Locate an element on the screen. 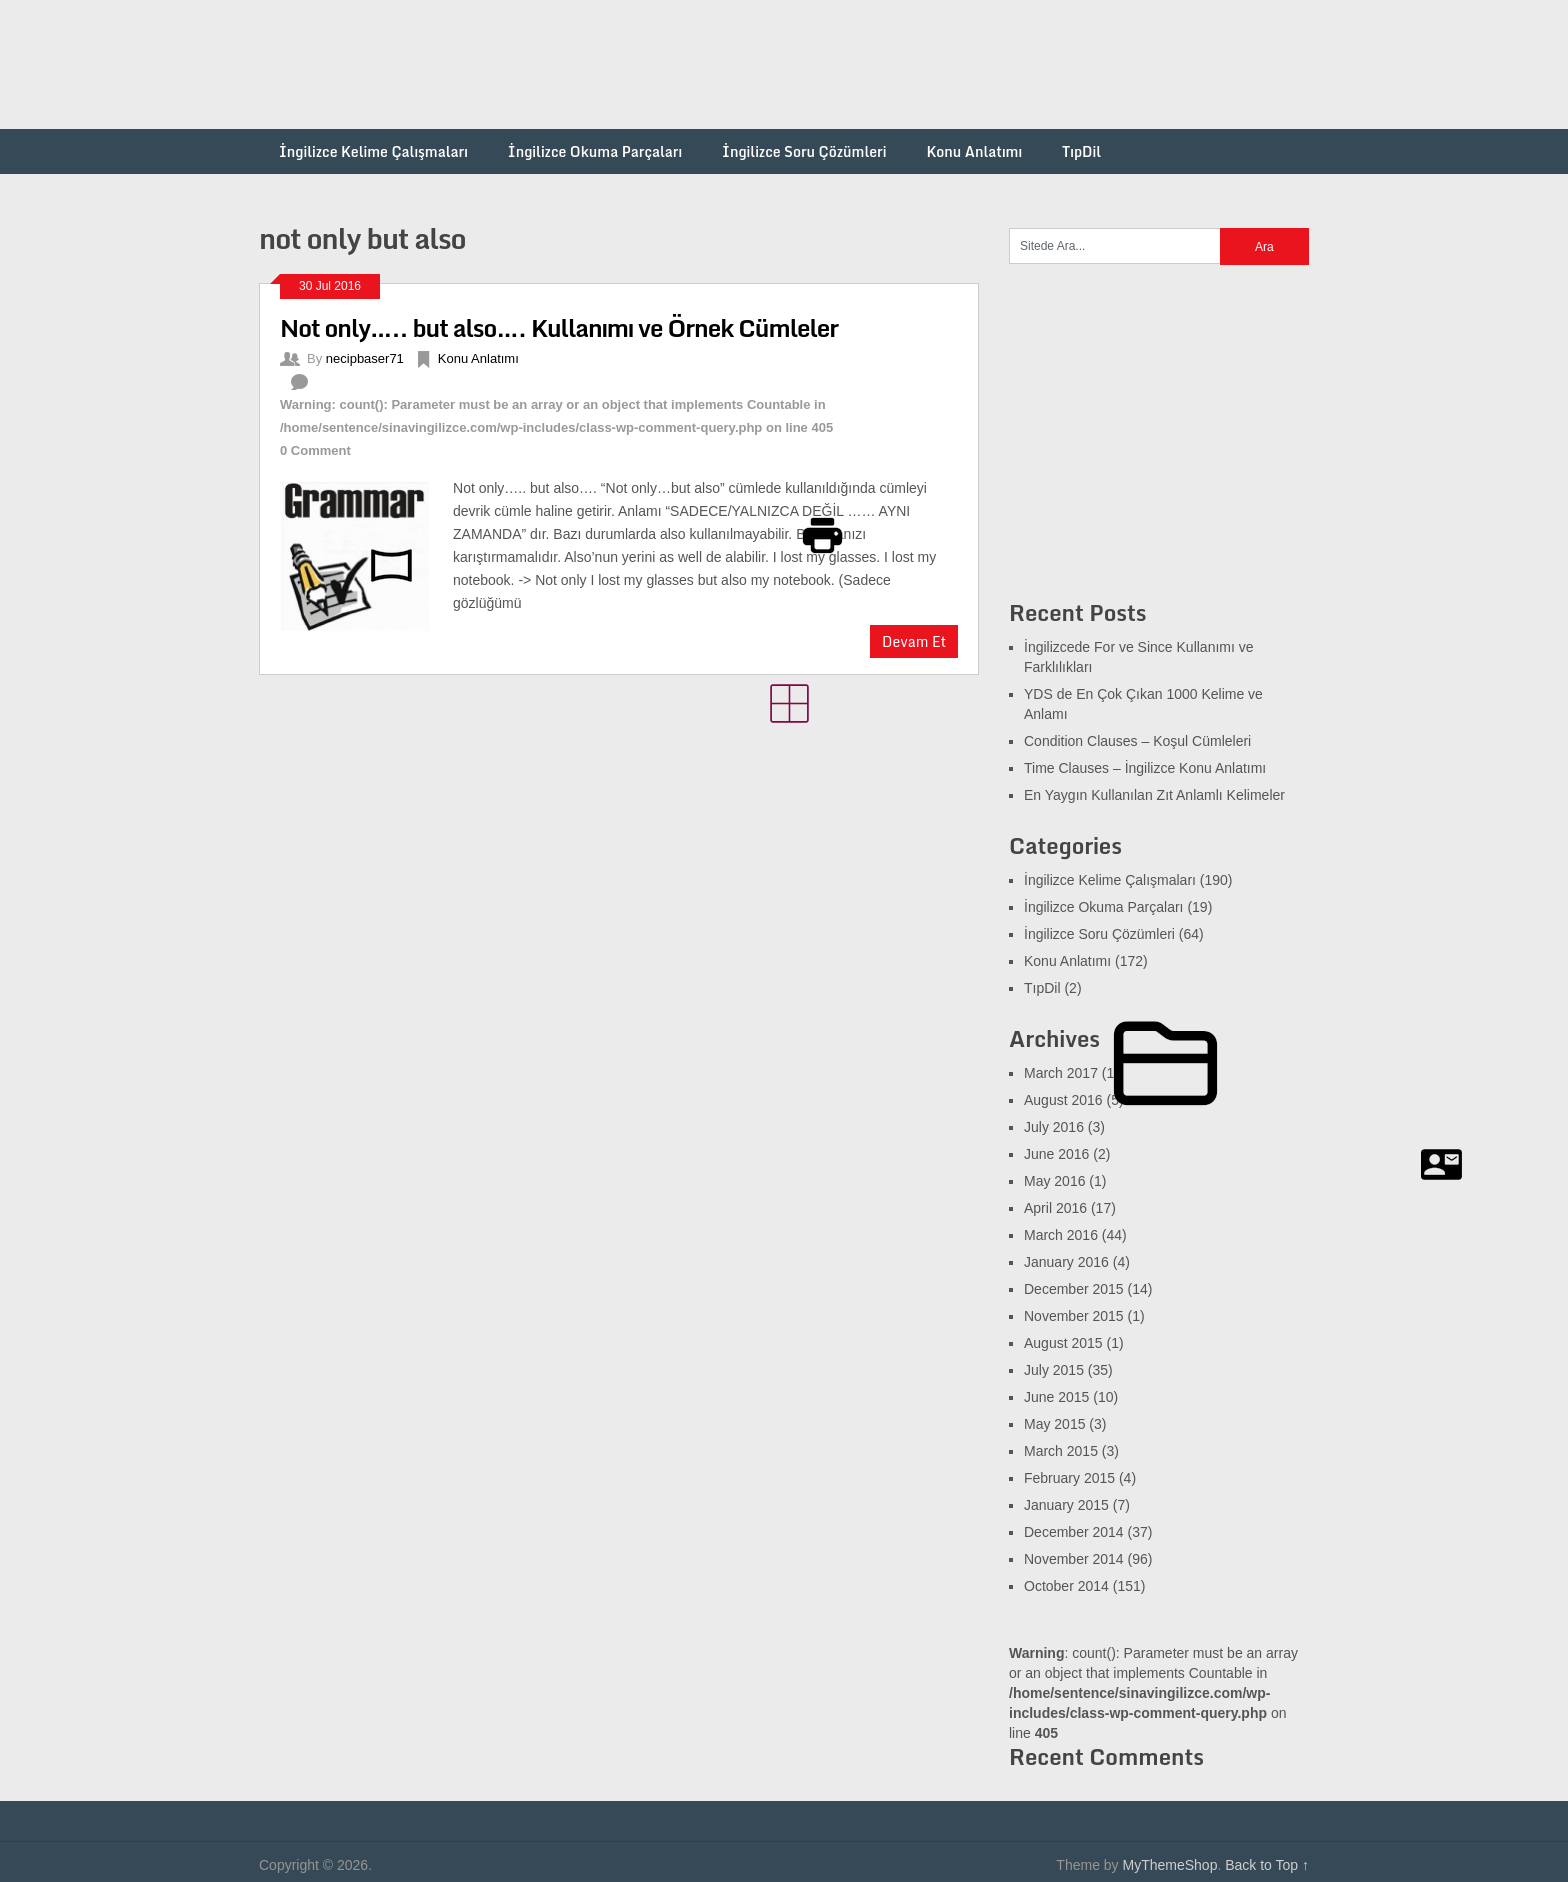 The height and width of the screenshot is (1882, 1568). switch to horizontal panorama mode is located at coordinates (391, 565).